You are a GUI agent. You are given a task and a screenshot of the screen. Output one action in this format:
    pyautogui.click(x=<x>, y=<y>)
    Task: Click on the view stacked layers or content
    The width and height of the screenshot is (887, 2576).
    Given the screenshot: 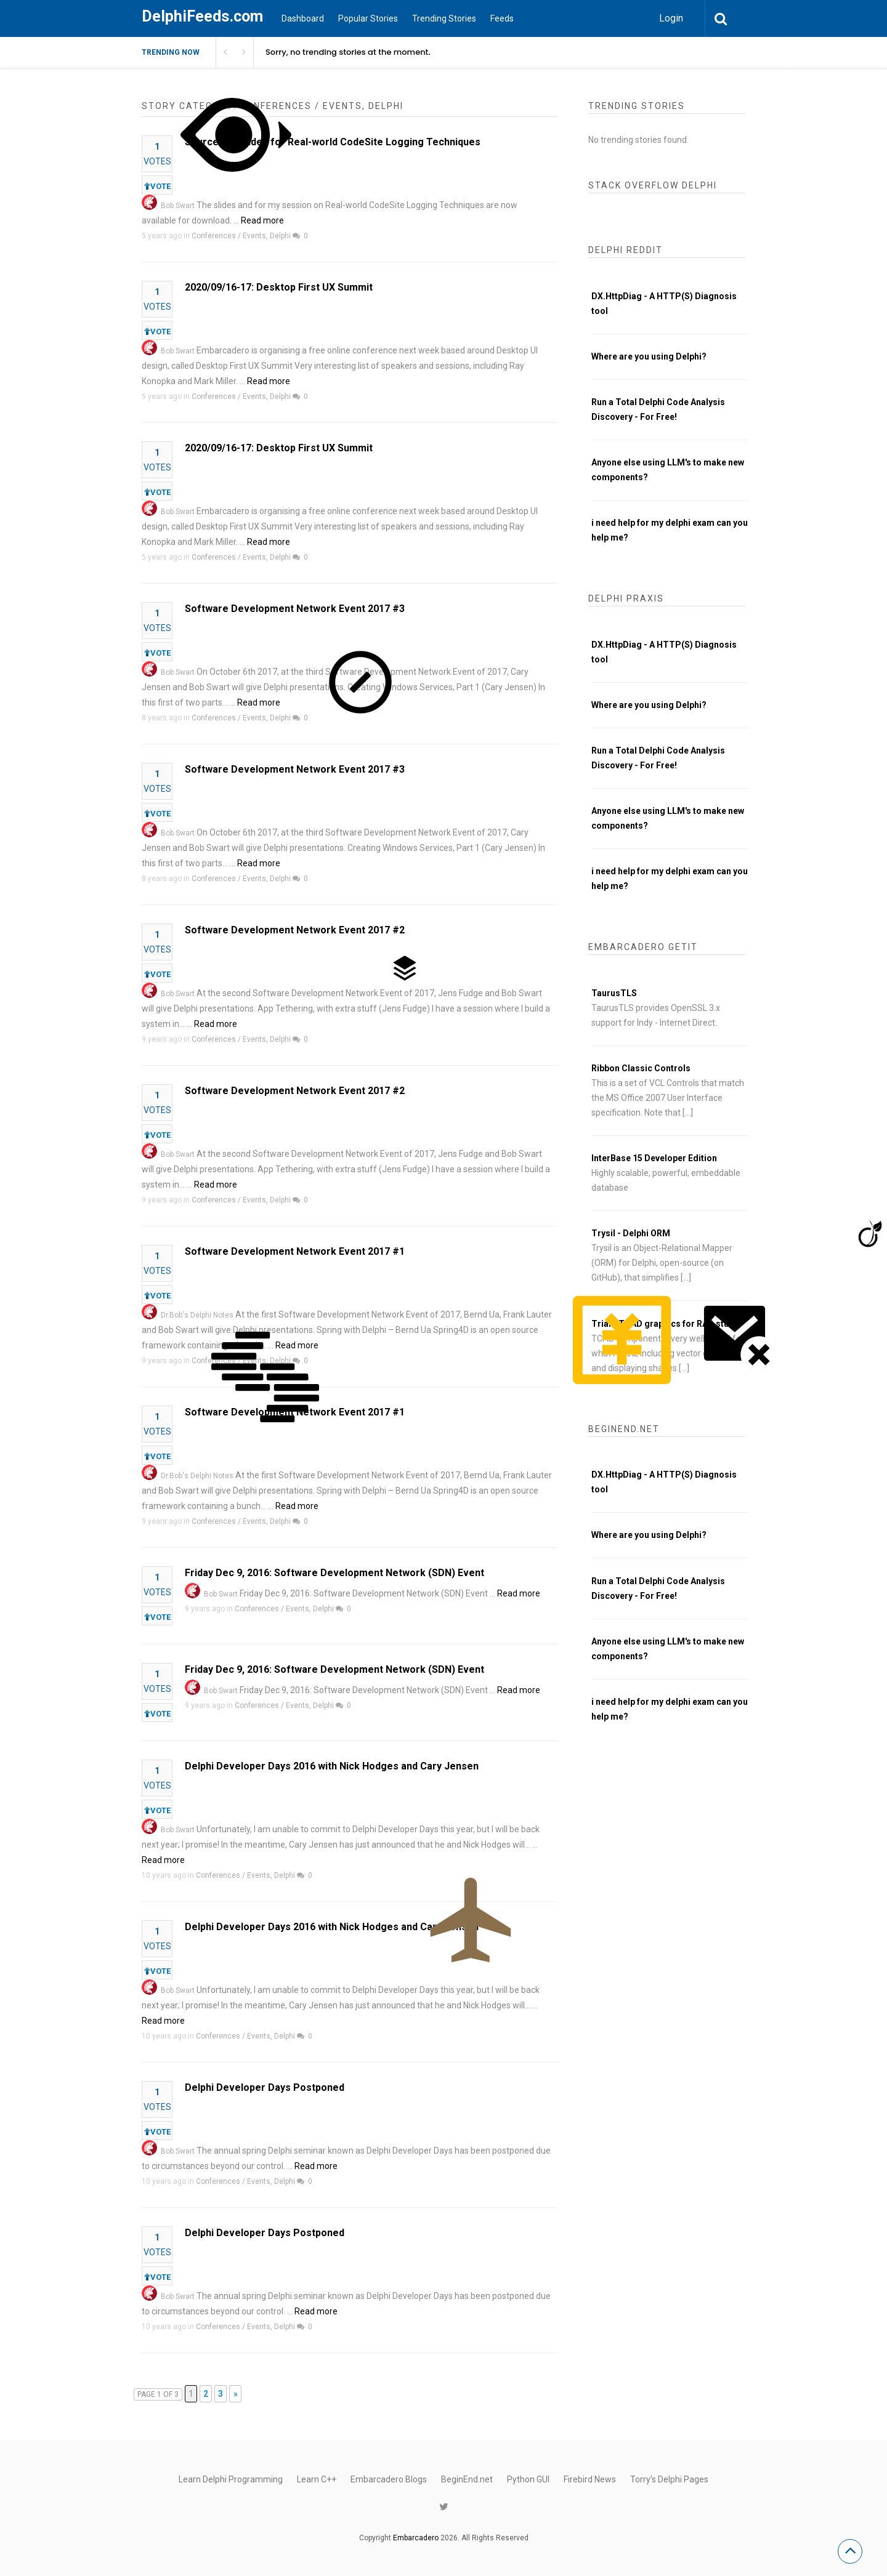 What is the action you would take?
    pyautogui.click(x=405, y=968)
    